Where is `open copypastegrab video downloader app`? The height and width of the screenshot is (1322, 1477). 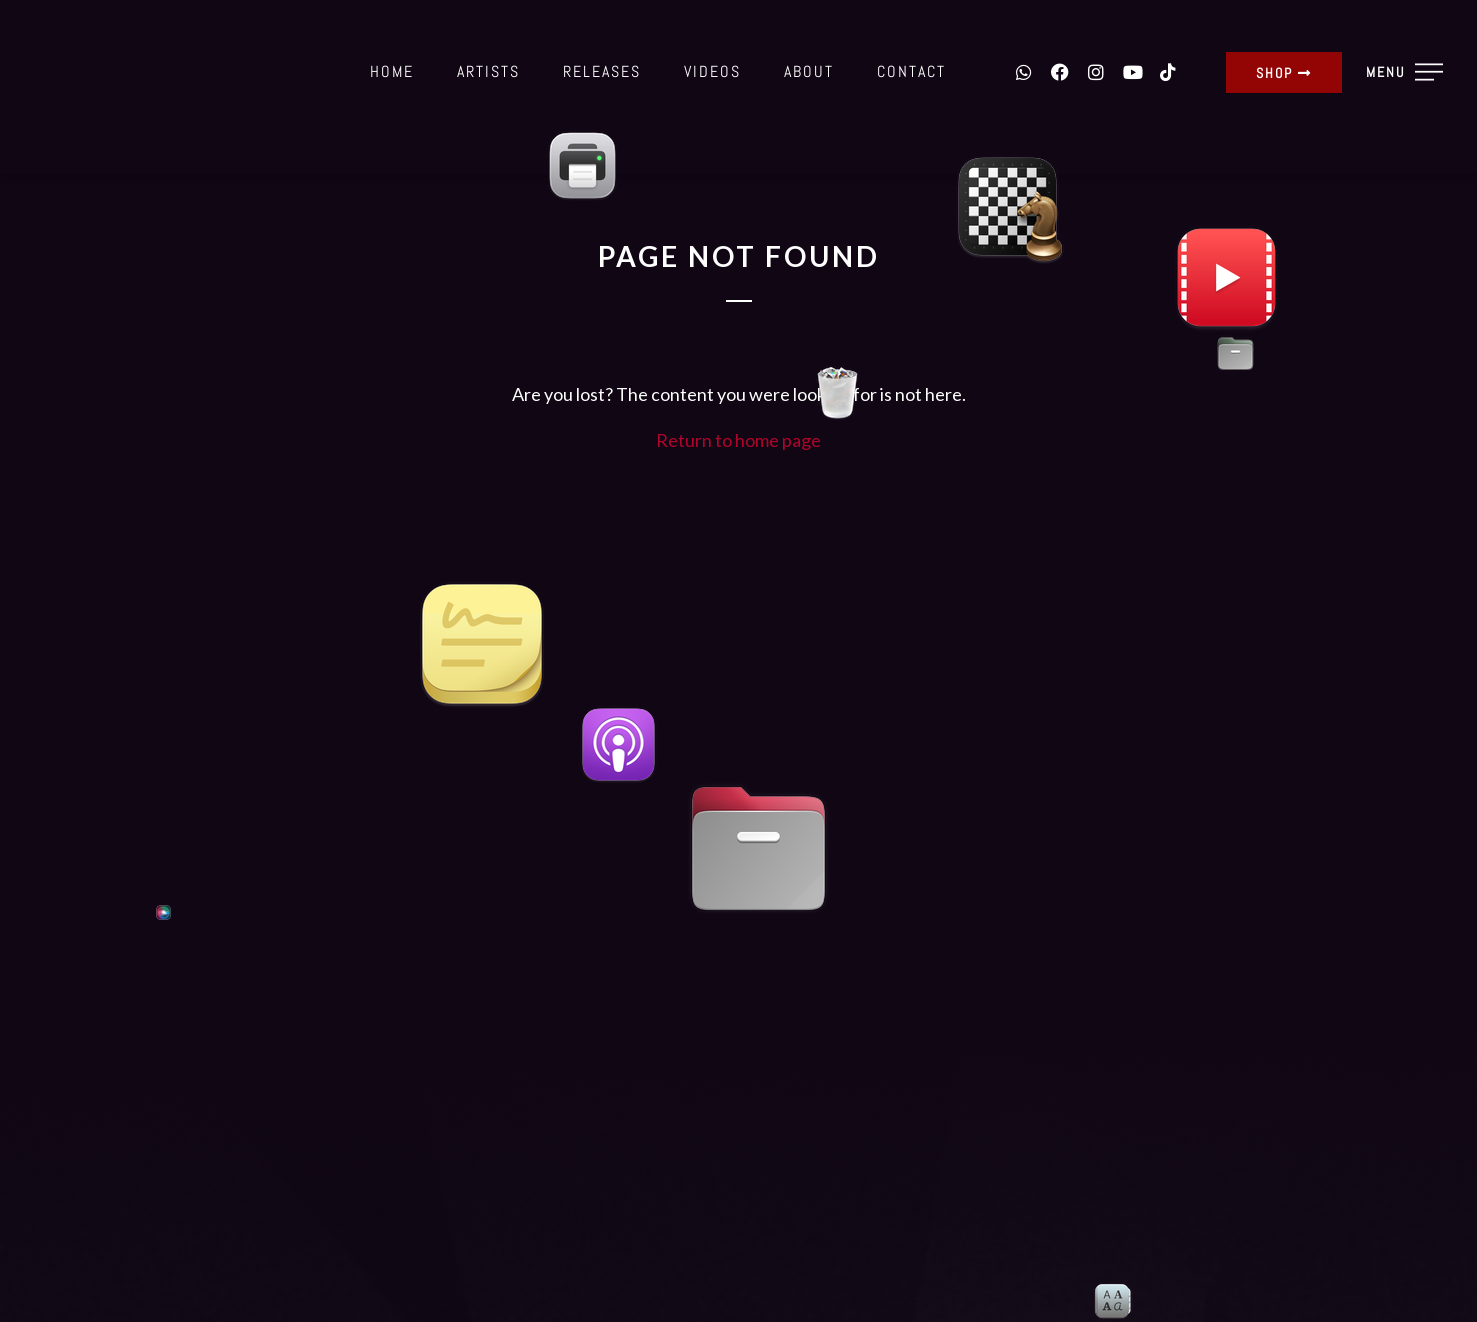 open copypastegrab video downloader app is located at coordinates (1226, 277).